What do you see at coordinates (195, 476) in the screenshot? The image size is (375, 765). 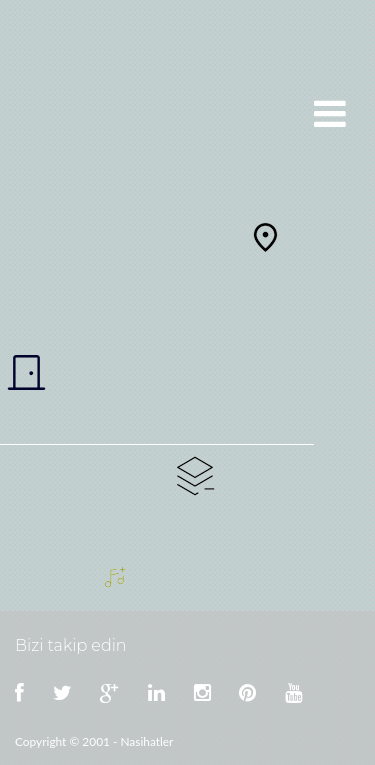 I see `remove a layer from the stack` at bounding box center [195, 476].